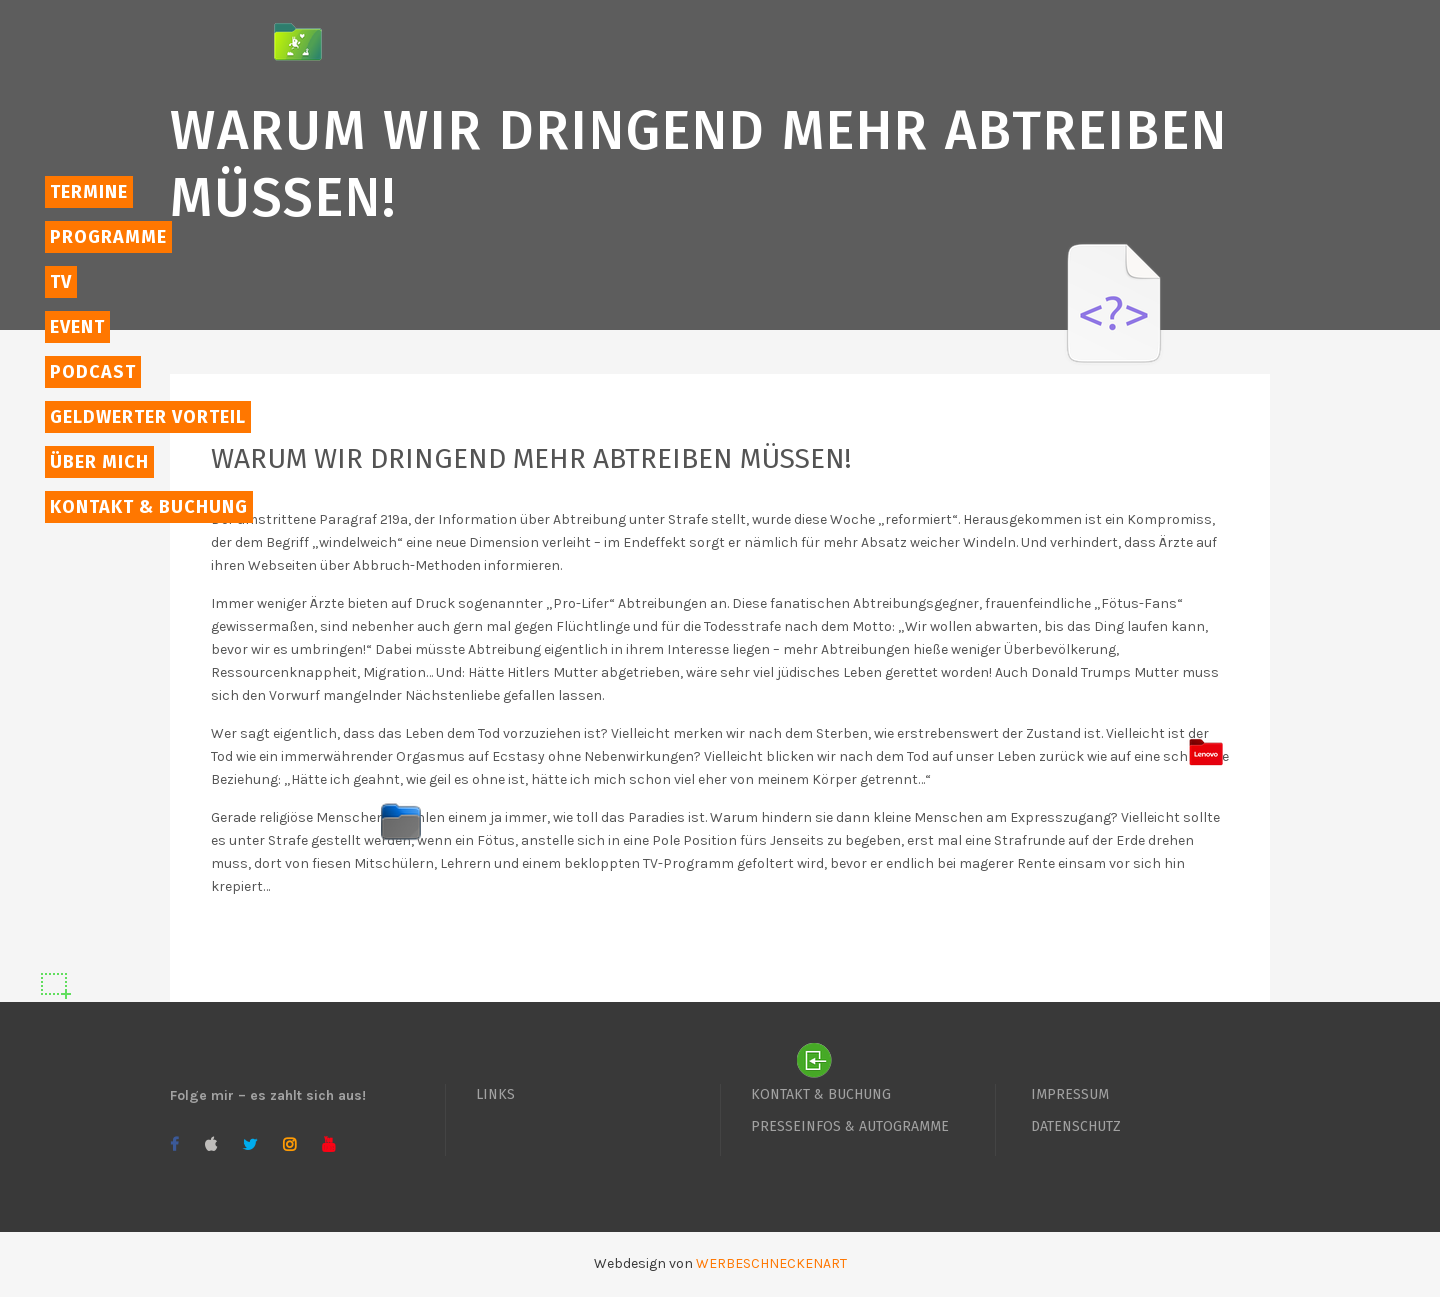 The width and height of the screenshot is (1440, 1297). I want to click on take a screenshot of a selected area, so click(55, 985).